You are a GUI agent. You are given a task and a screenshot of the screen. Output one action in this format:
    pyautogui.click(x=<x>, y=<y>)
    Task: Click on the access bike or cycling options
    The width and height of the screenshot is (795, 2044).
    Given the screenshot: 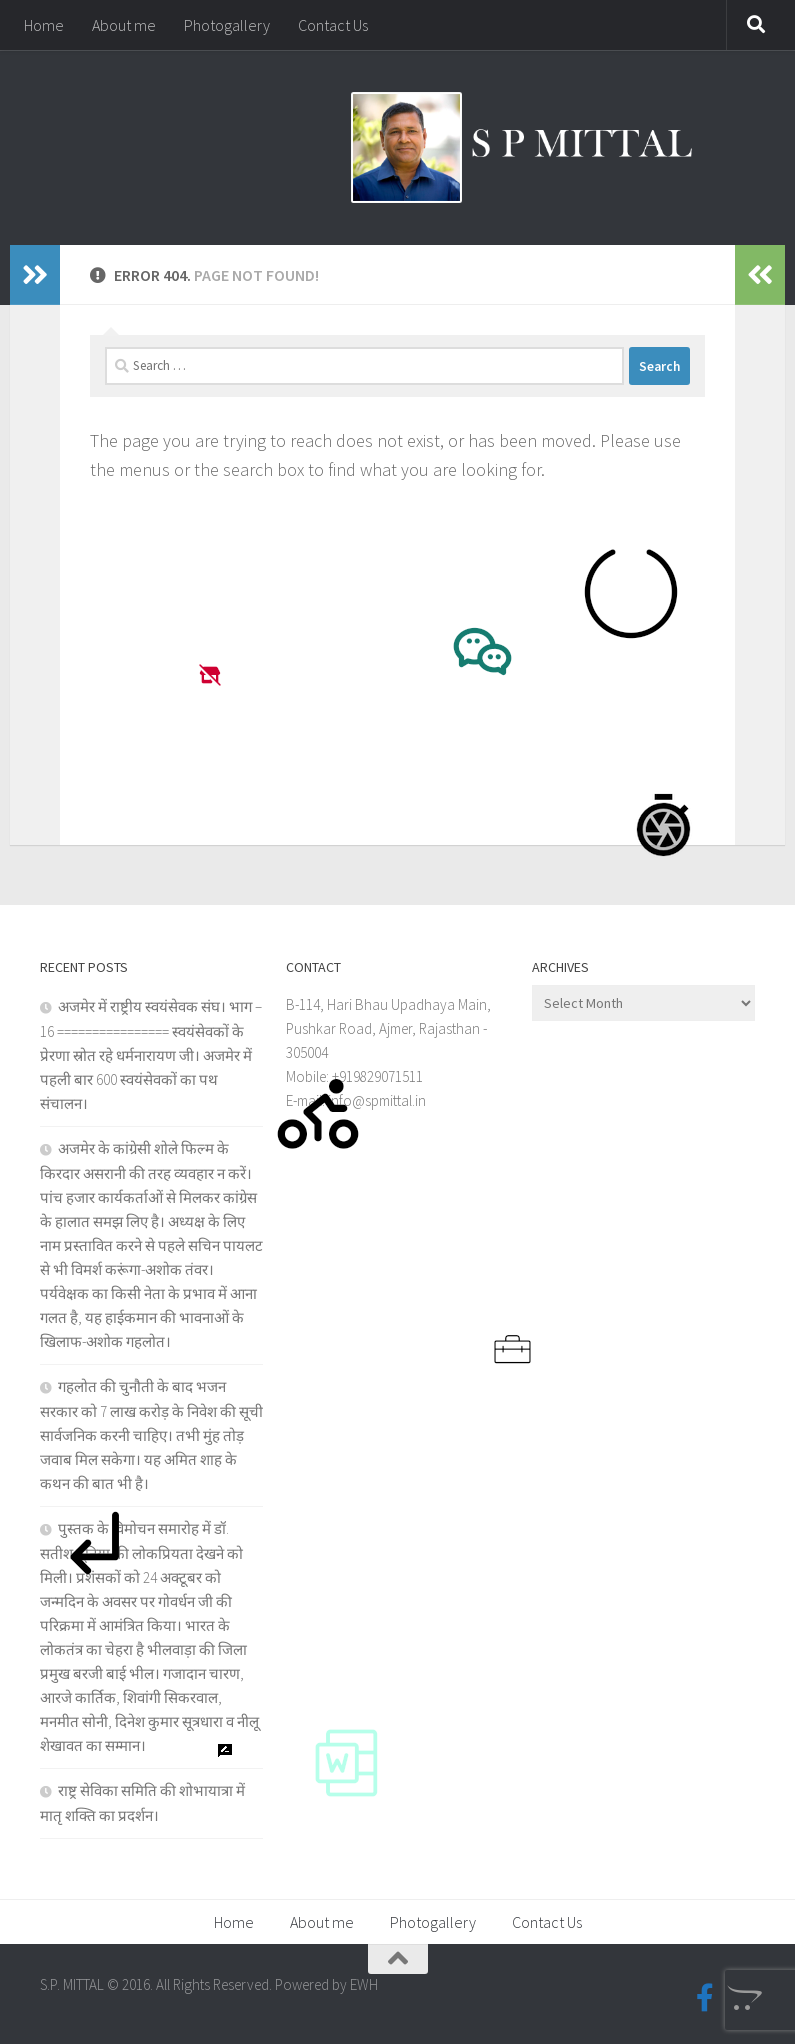 What is the action you would take?
    pyautogui.click(x=318, y=1112)
    